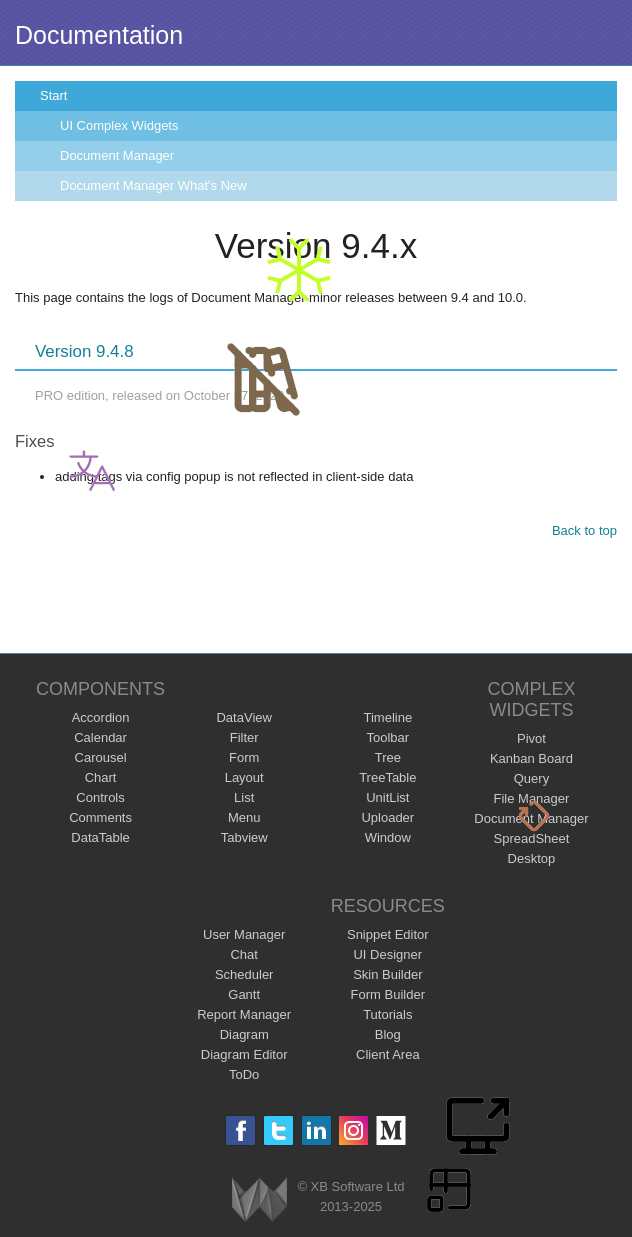  What do you see at coordinates (450, 1189) in the screenshot?
I see `create a table alias or reference` at bounding box center [450, 1189].